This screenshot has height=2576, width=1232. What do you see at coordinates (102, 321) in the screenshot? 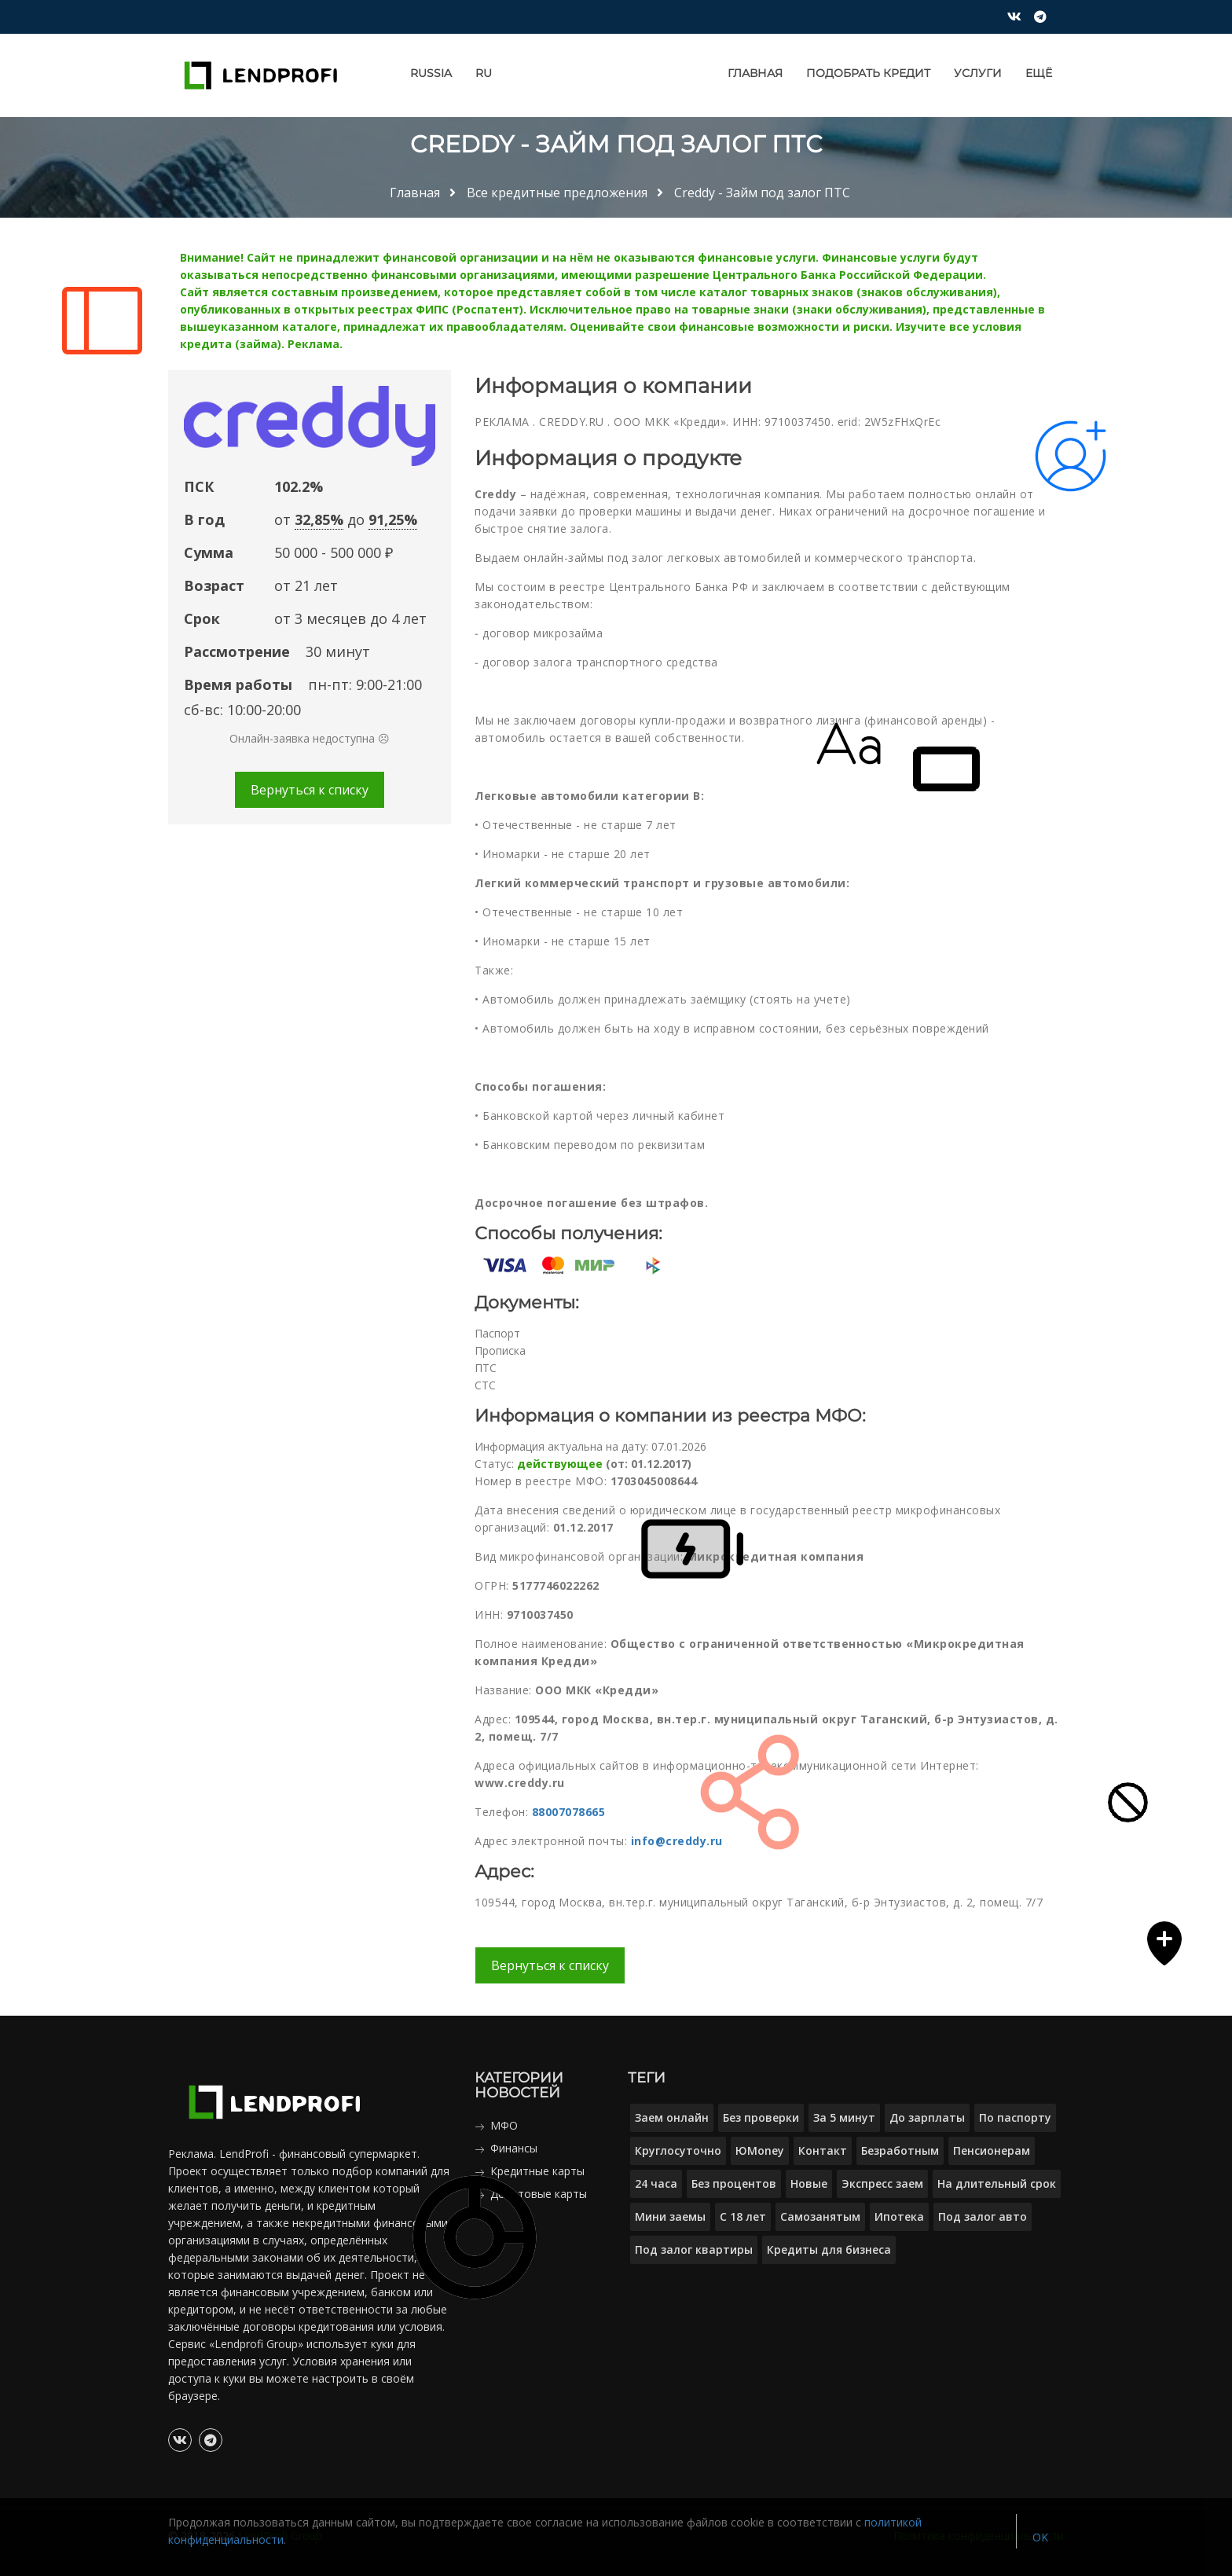
I see `toggle sidebar panel visibility` at bounding box center [102, 321].